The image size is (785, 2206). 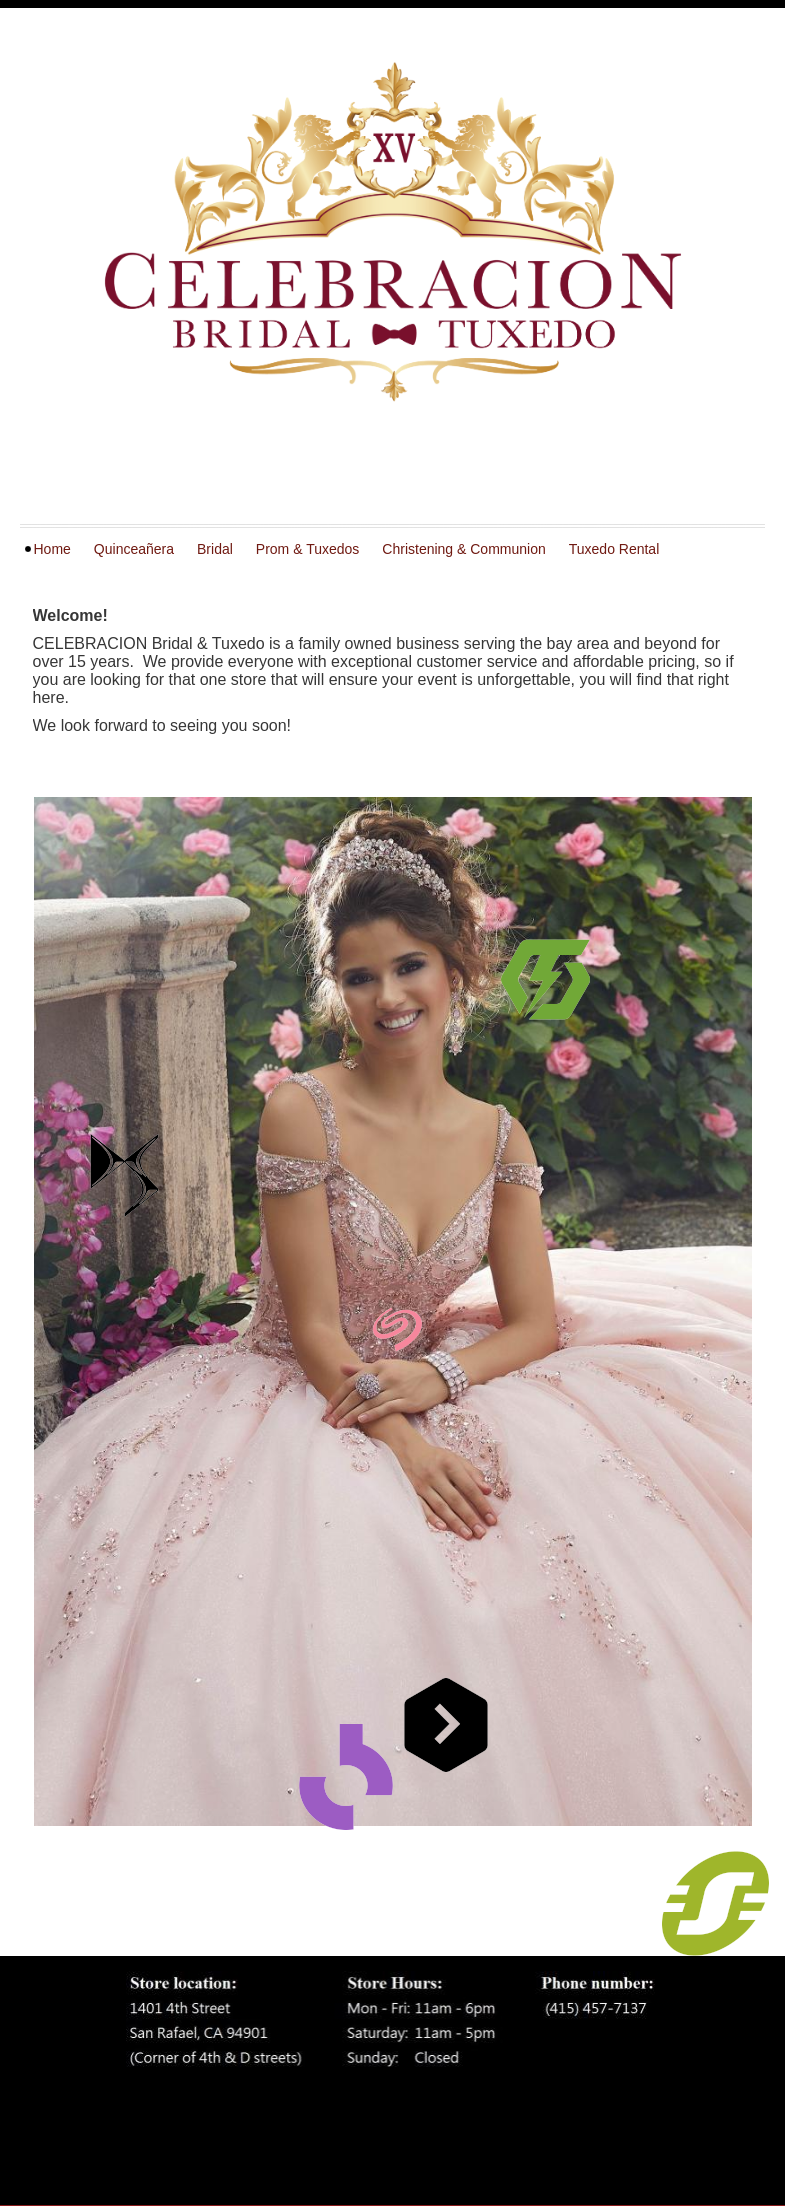 I want to click on seagate brand logo, so click(x=397, y=1329).